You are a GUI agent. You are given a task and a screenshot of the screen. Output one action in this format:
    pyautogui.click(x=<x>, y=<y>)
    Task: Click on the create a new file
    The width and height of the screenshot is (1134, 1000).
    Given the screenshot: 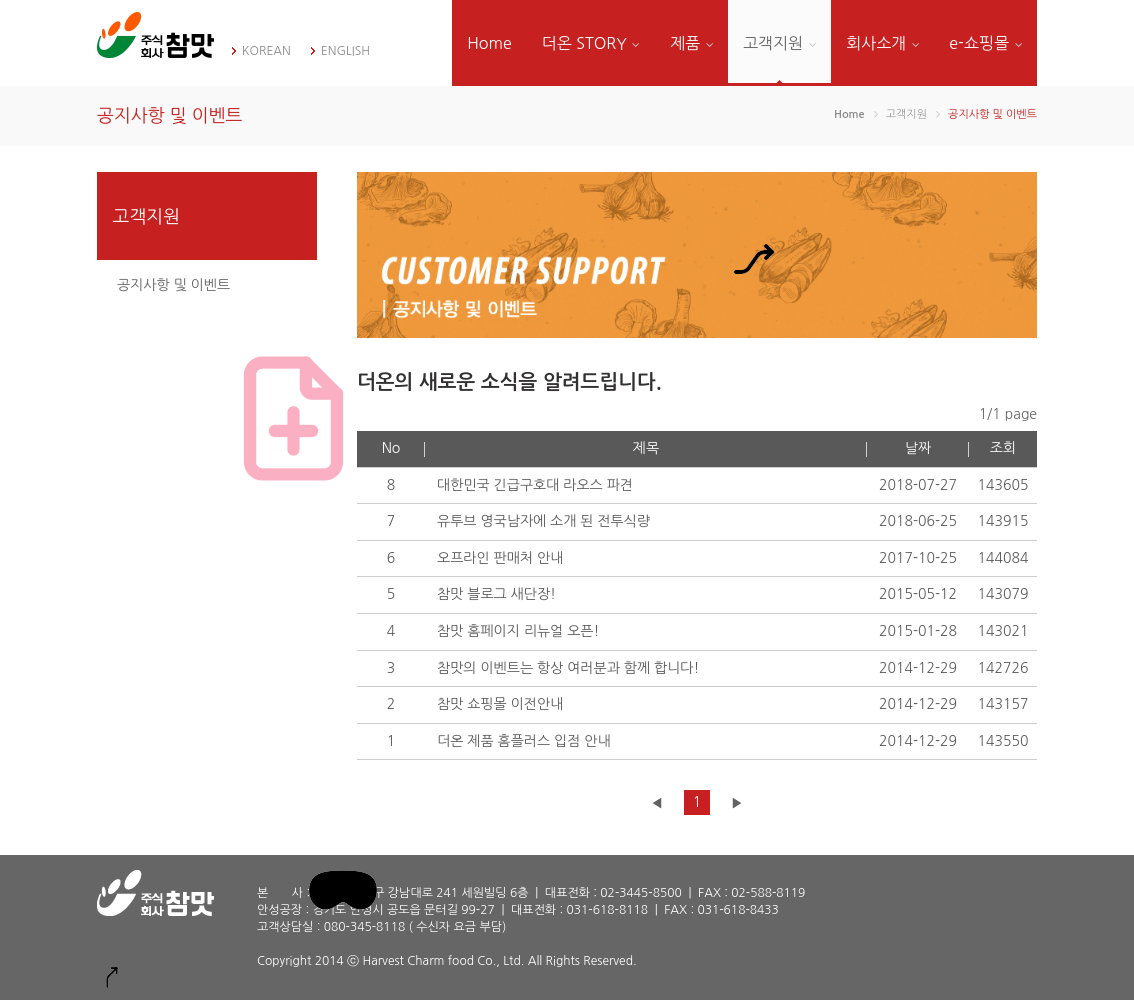 What is the action you would take?
    pyautogui.click(x=293, y=418)
    